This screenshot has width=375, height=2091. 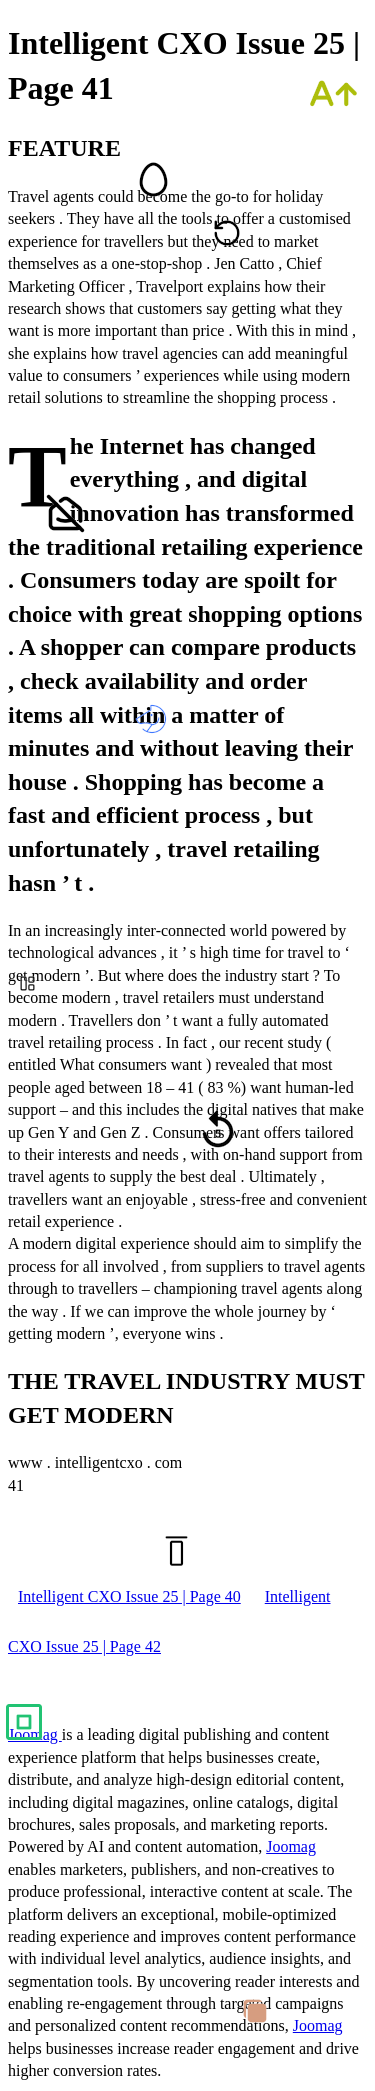 I want to click on smart home controls are disabled, so click(x=65, y=513).